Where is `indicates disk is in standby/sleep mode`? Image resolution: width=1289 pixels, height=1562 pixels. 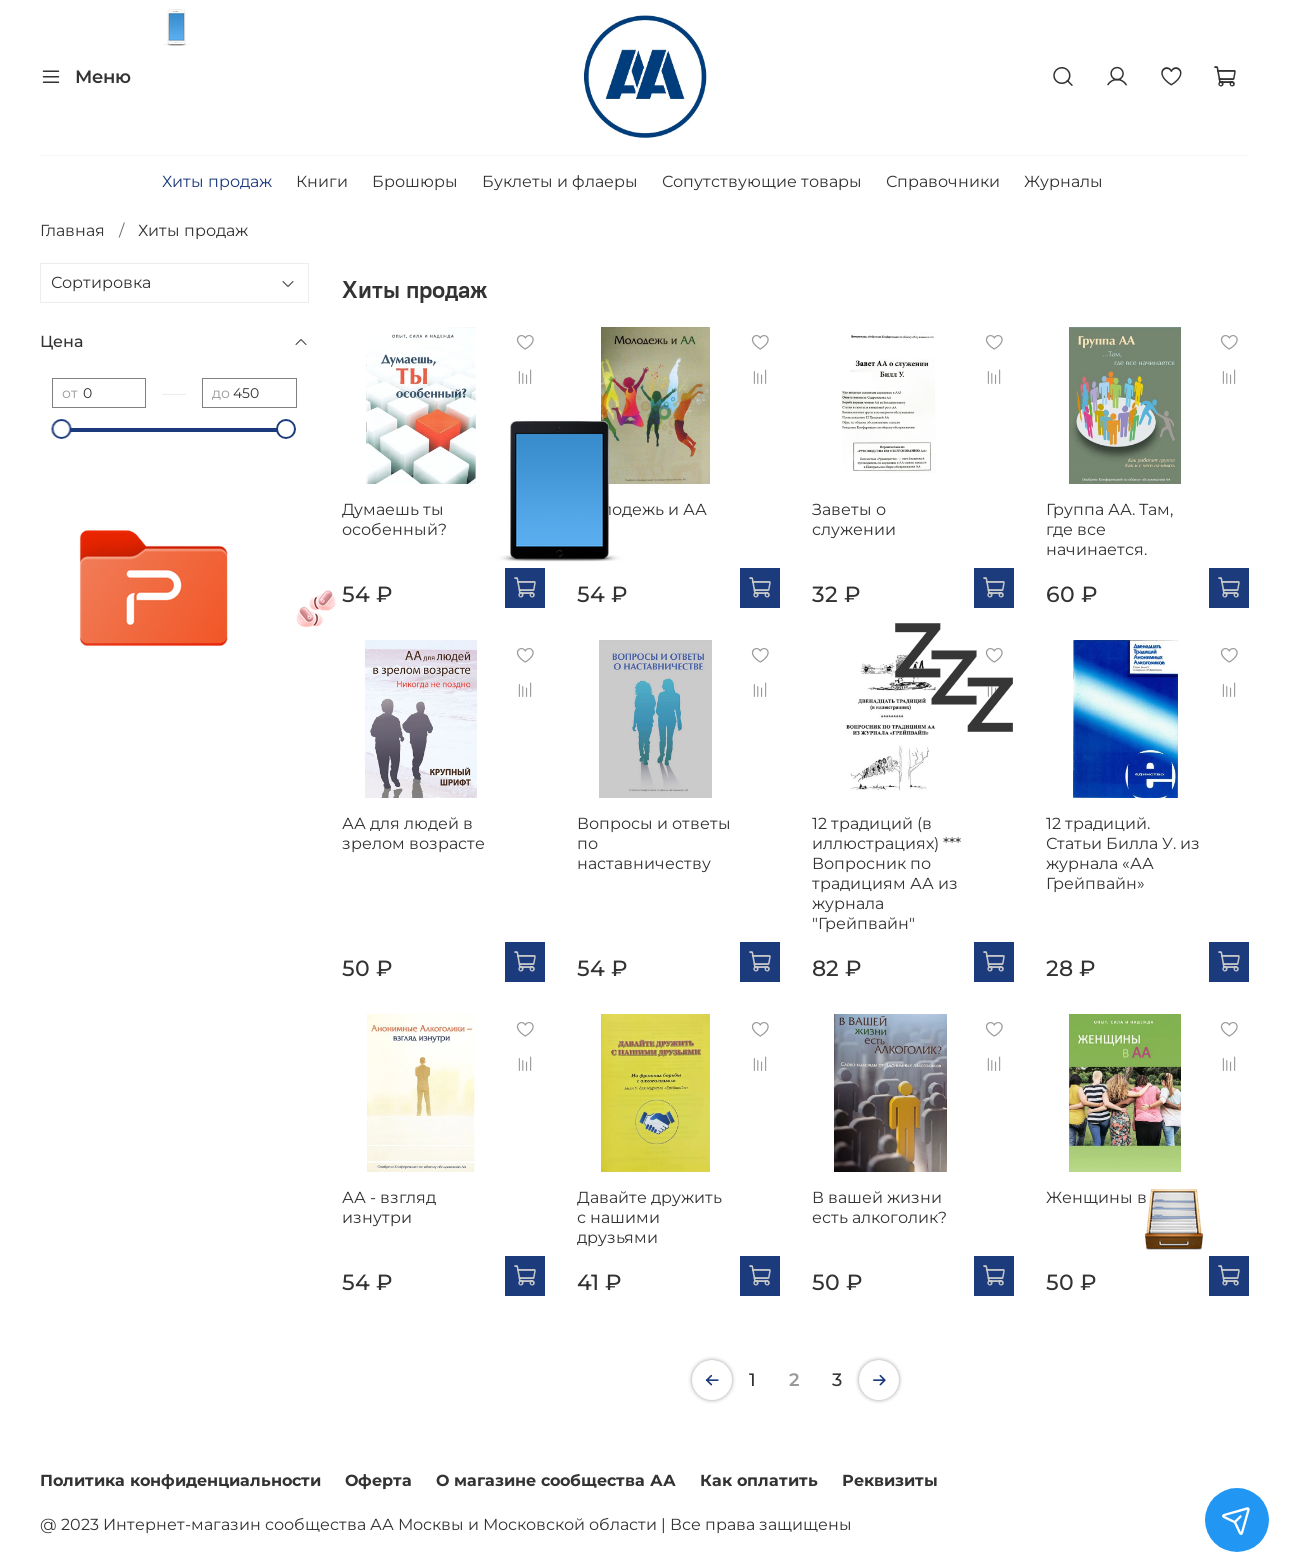
indicates disk is in standby/sleep mode is located at coordinates (949, 677).